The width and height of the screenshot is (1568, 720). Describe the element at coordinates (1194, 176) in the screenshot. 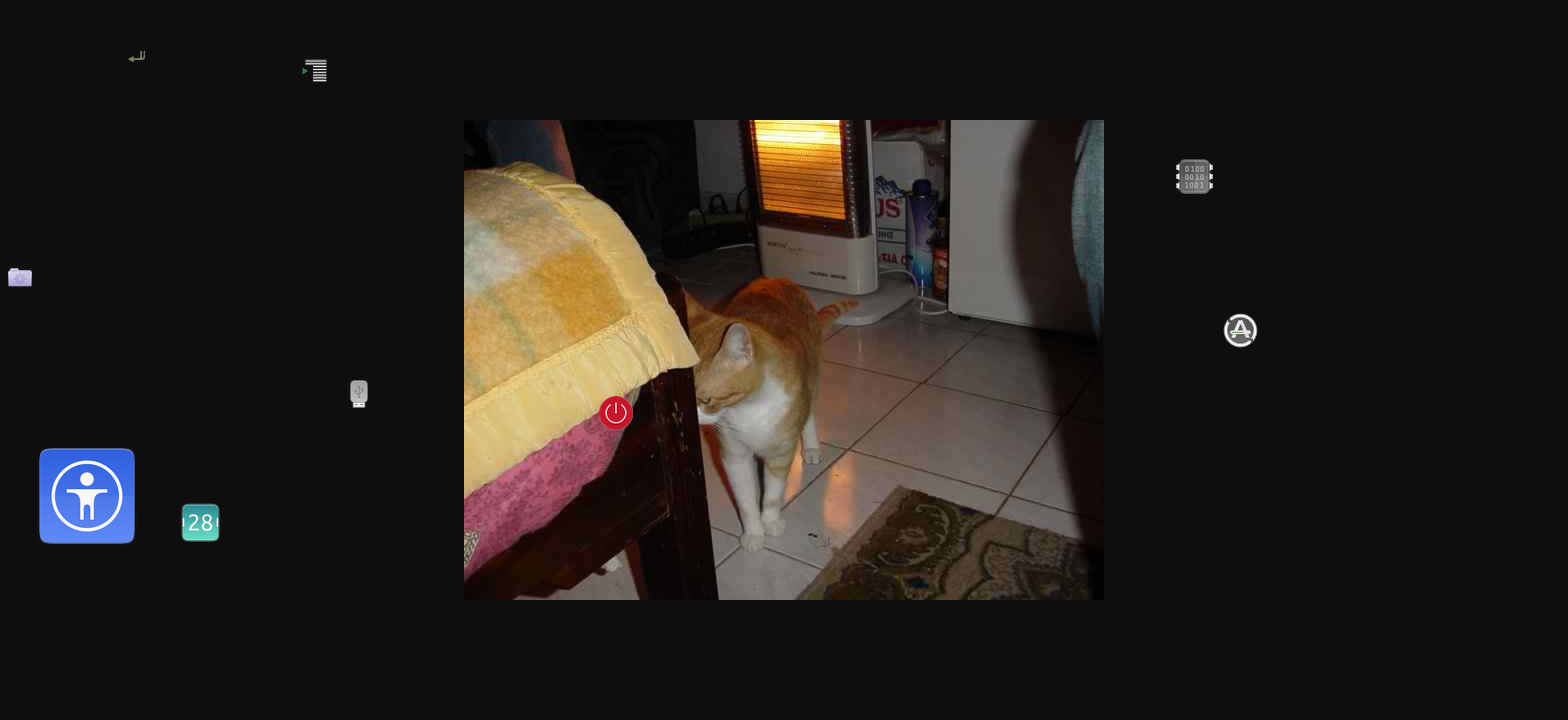

I see `firmware file type indicator` at that location.